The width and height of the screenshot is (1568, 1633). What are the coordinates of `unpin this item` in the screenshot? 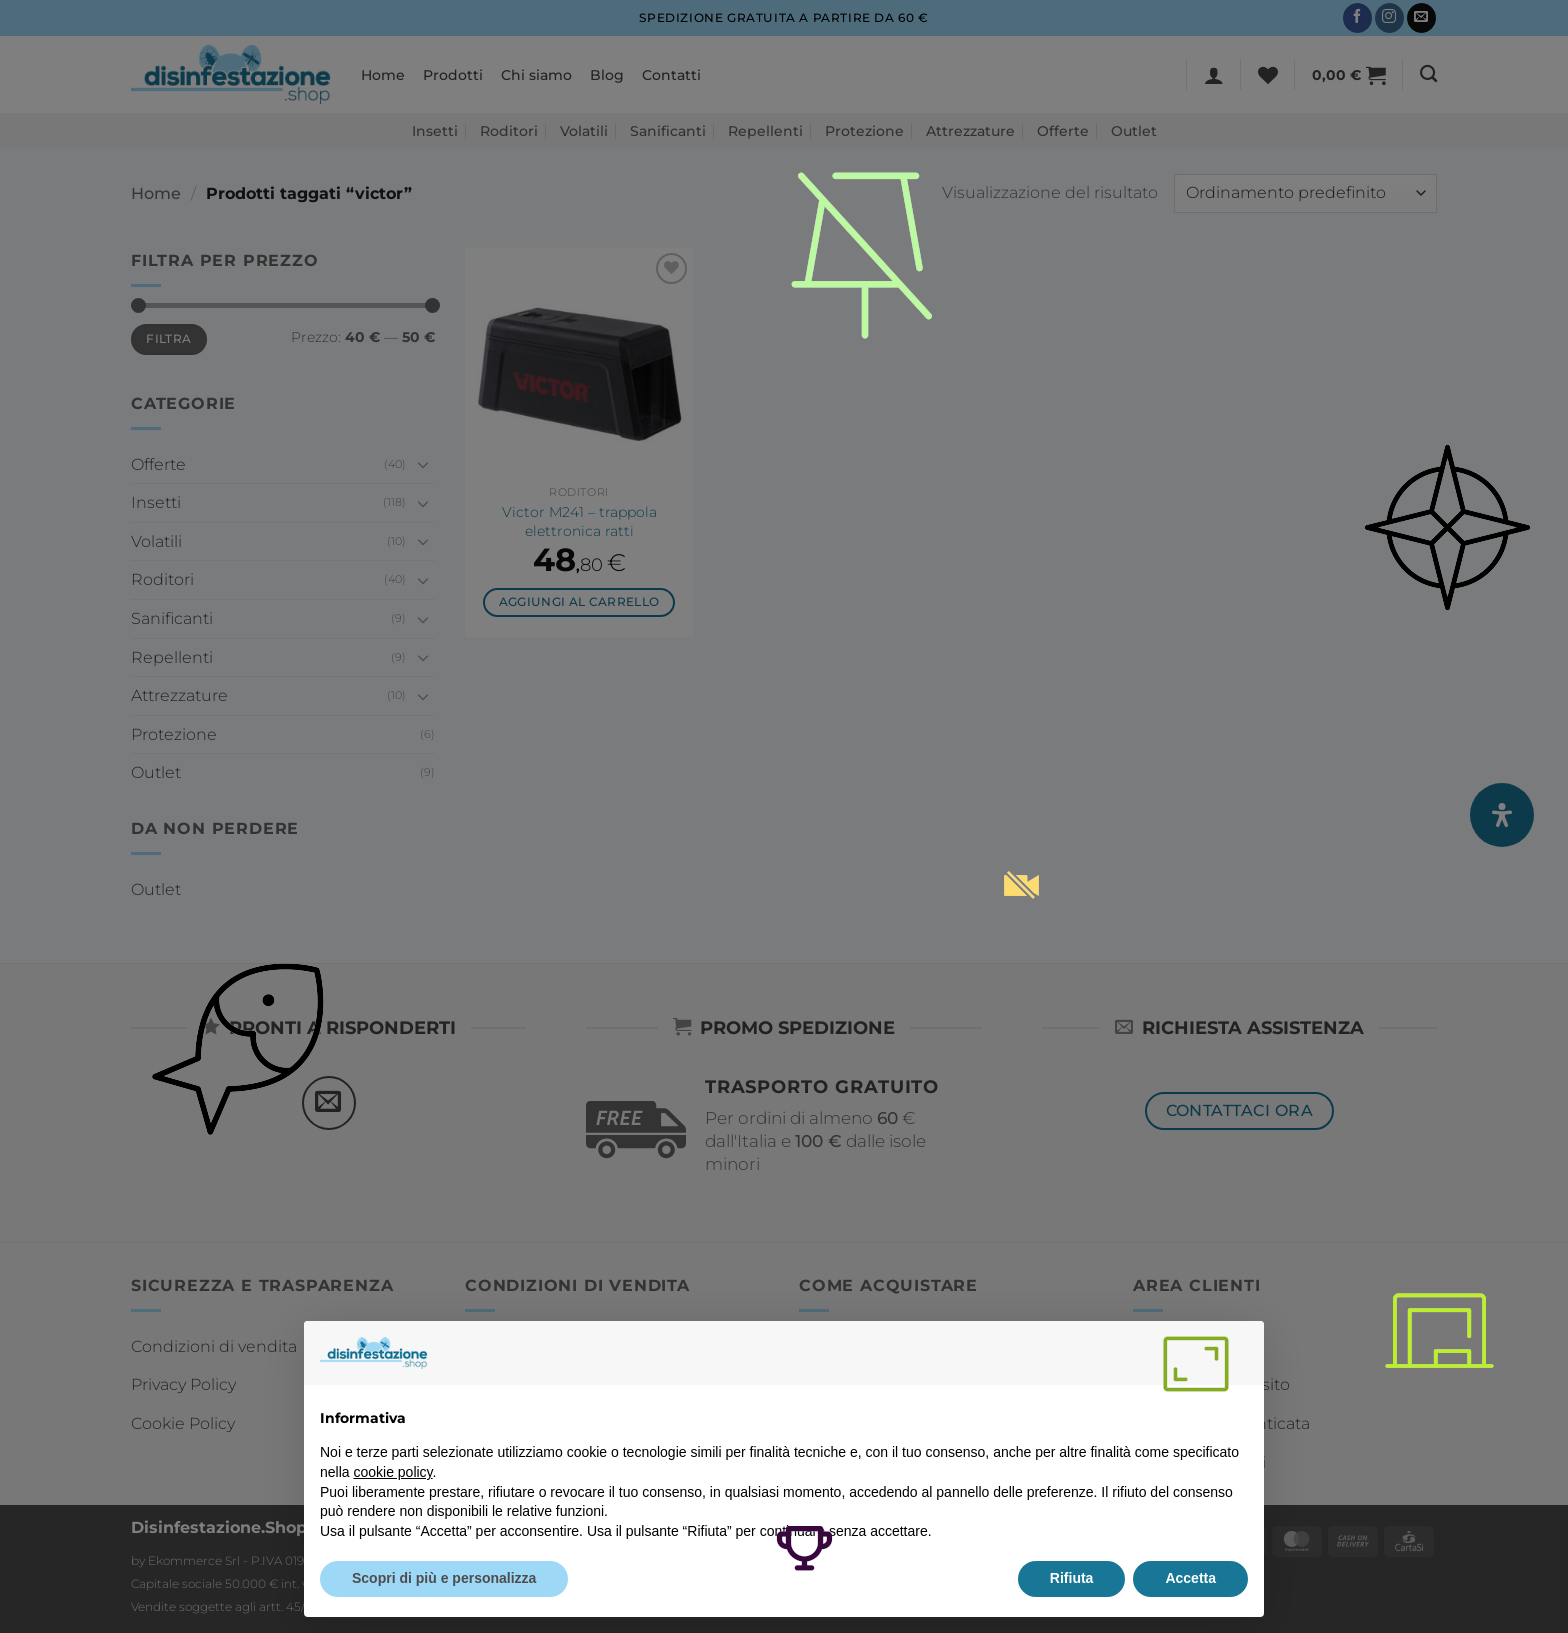 It's located at (865, 246).